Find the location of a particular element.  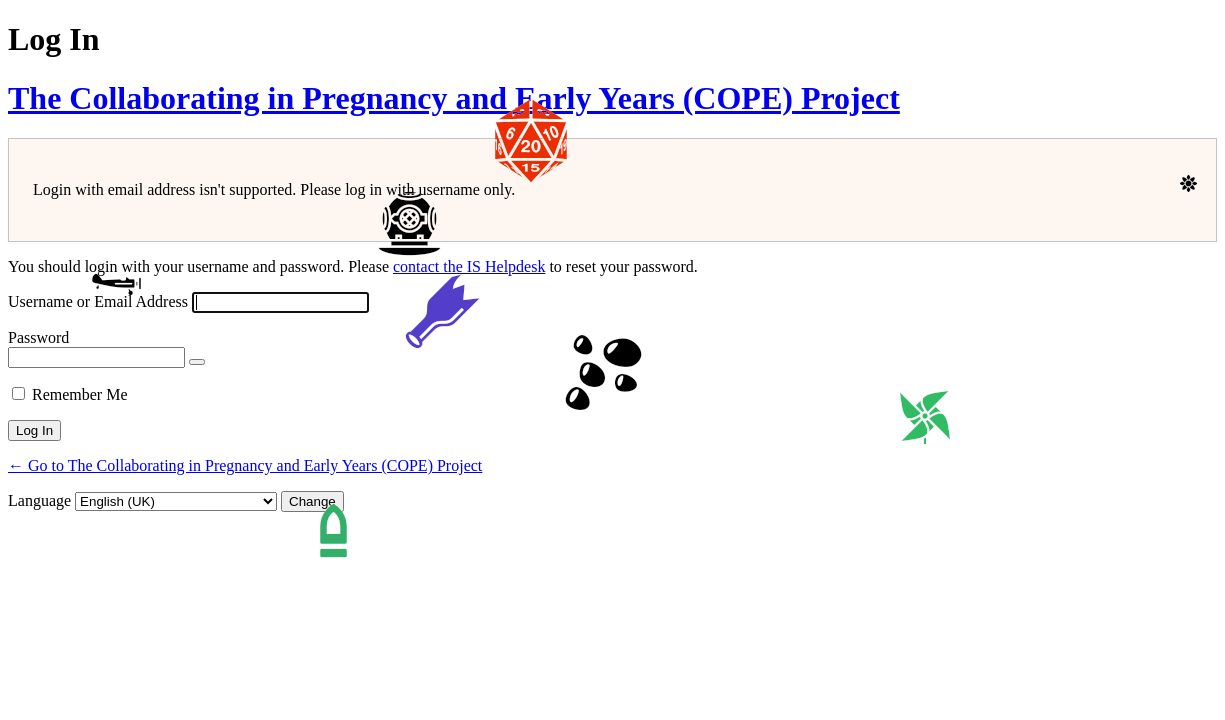

roll a d20 die is located at coordinates (531, 141).